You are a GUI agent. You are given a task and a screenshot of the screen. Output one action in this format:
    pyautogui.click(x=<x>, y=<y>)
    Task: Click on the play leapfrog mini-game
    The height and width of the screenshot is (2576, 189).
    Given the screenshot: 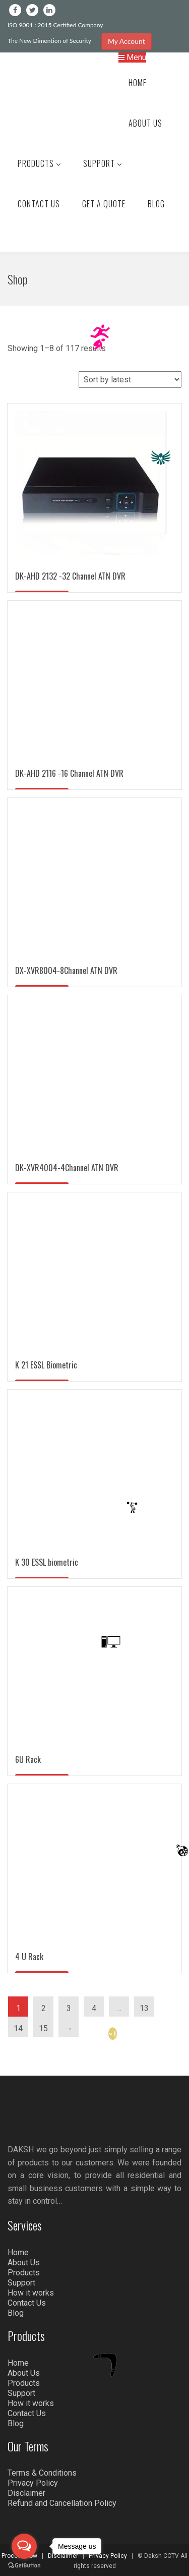 What is the action you would take?
    pyautogui.click(x=100, y=337)
    